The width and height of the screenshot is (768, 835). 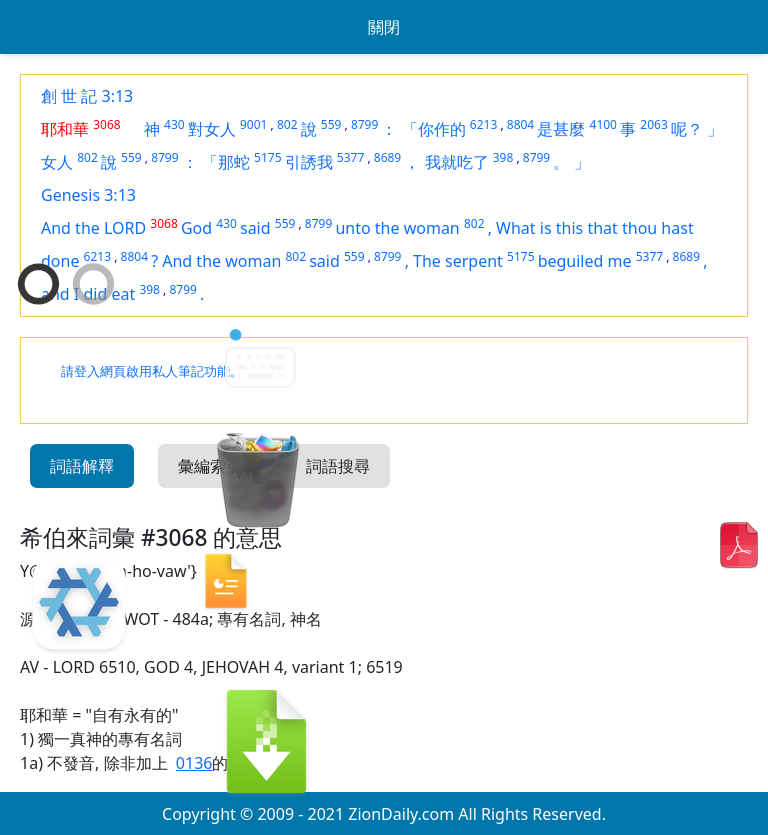 What do you see at coordinates (79, 603) in the screenshot?
I see `open nixos configuration or settings` at bounding box center [79, 603].